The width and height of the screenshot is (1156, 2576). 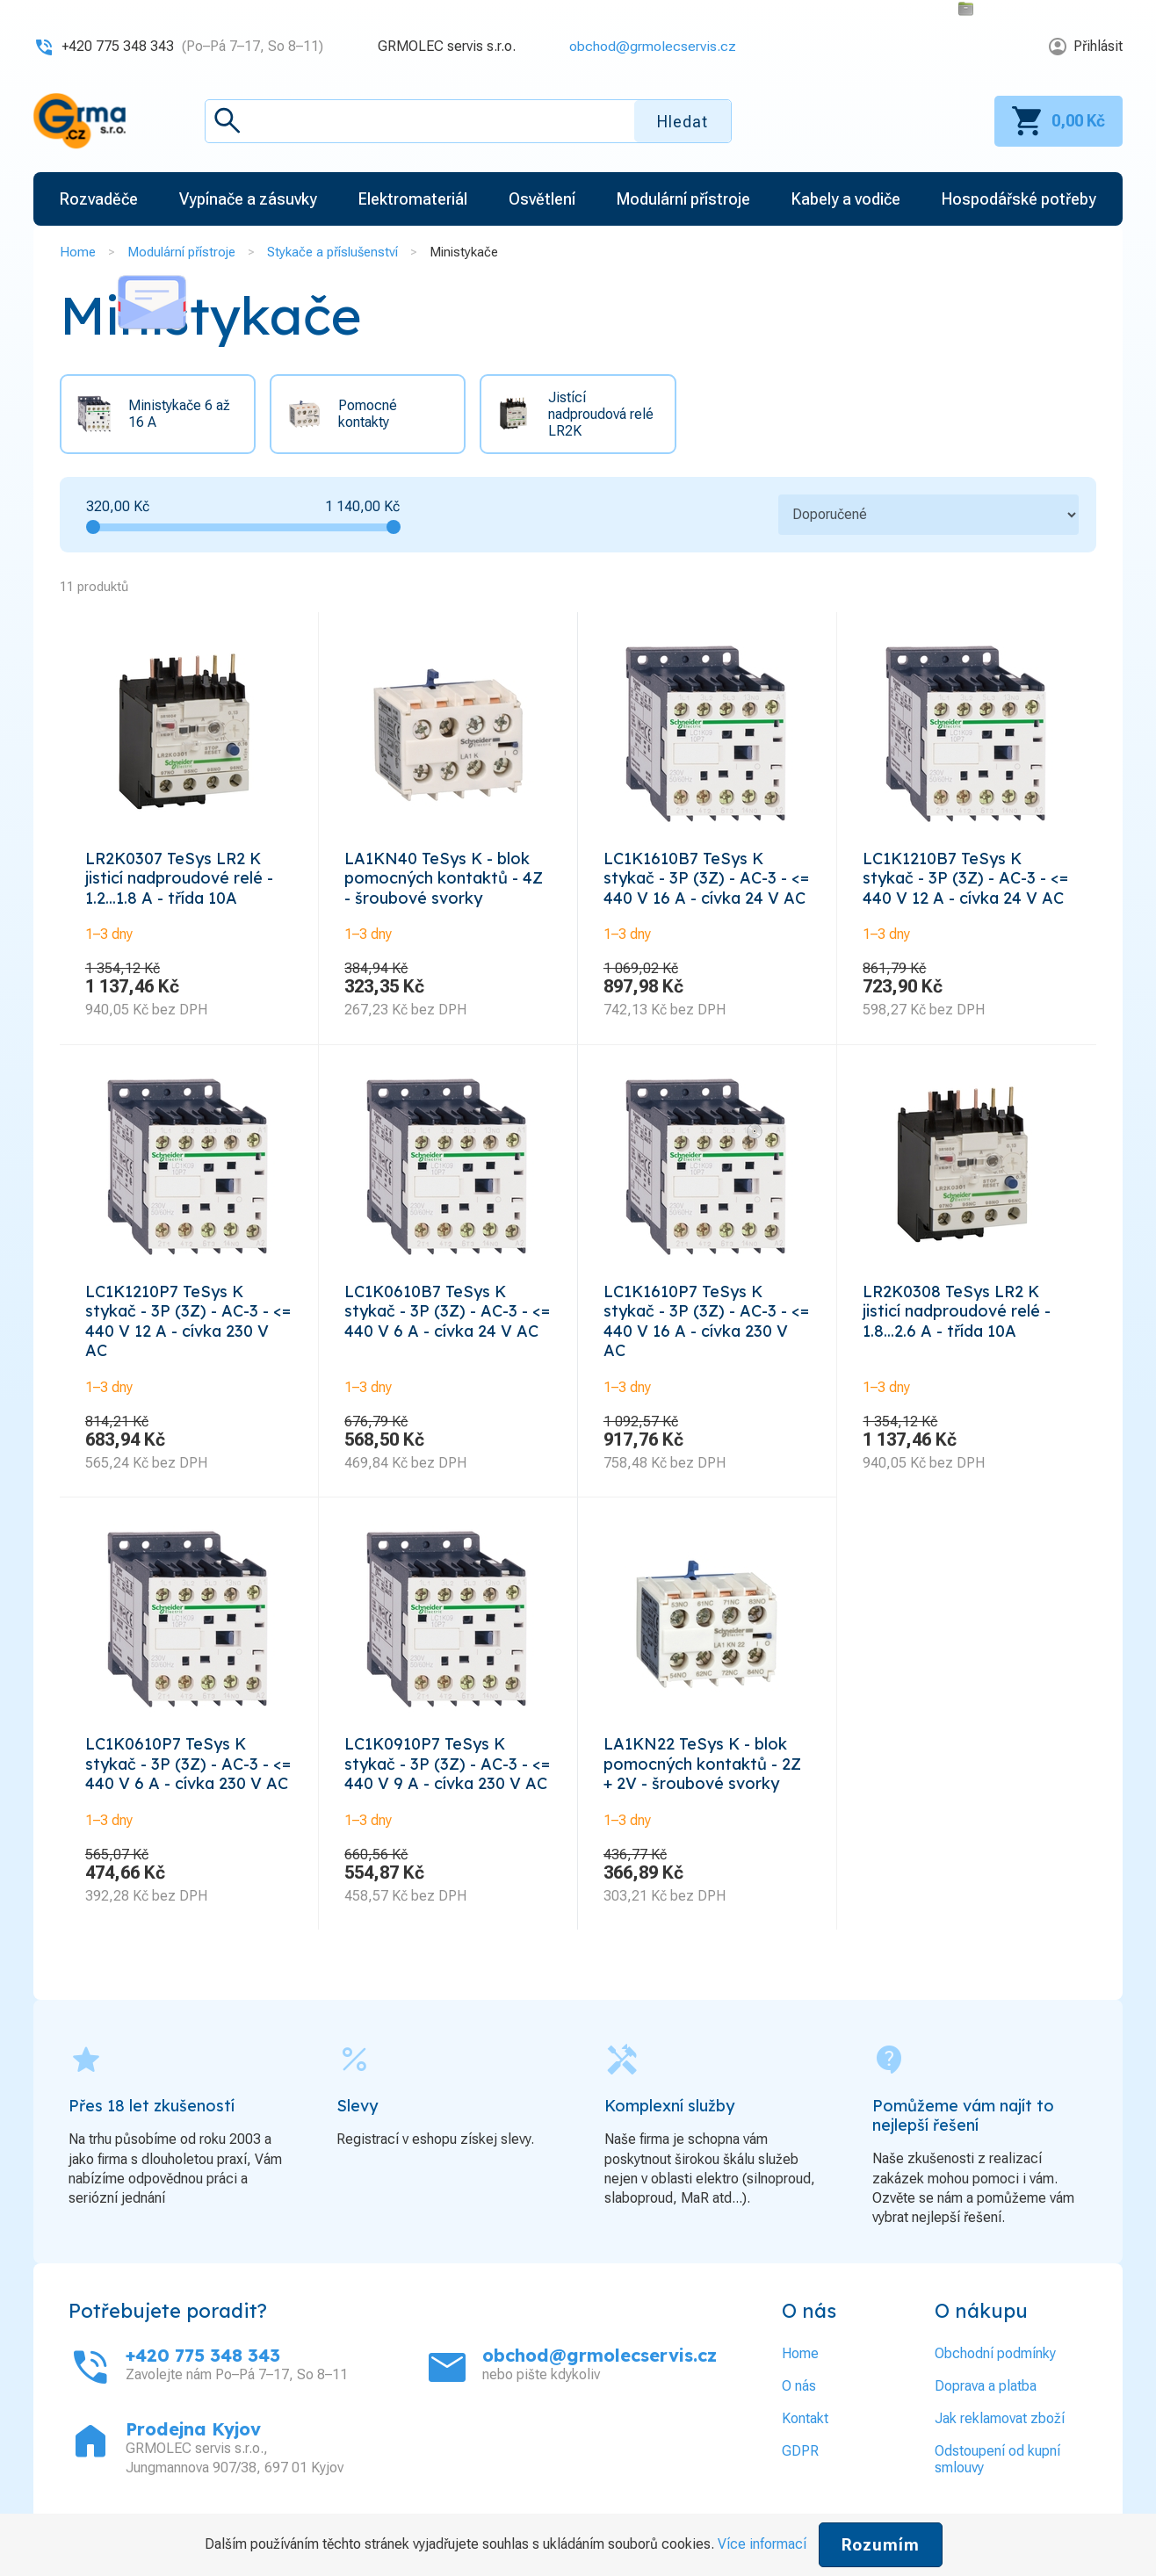 What do you see at coordinates (755, 1131) in the screenshot?
I see `access cd/dvd drive` at bounding box center [755, 1131].